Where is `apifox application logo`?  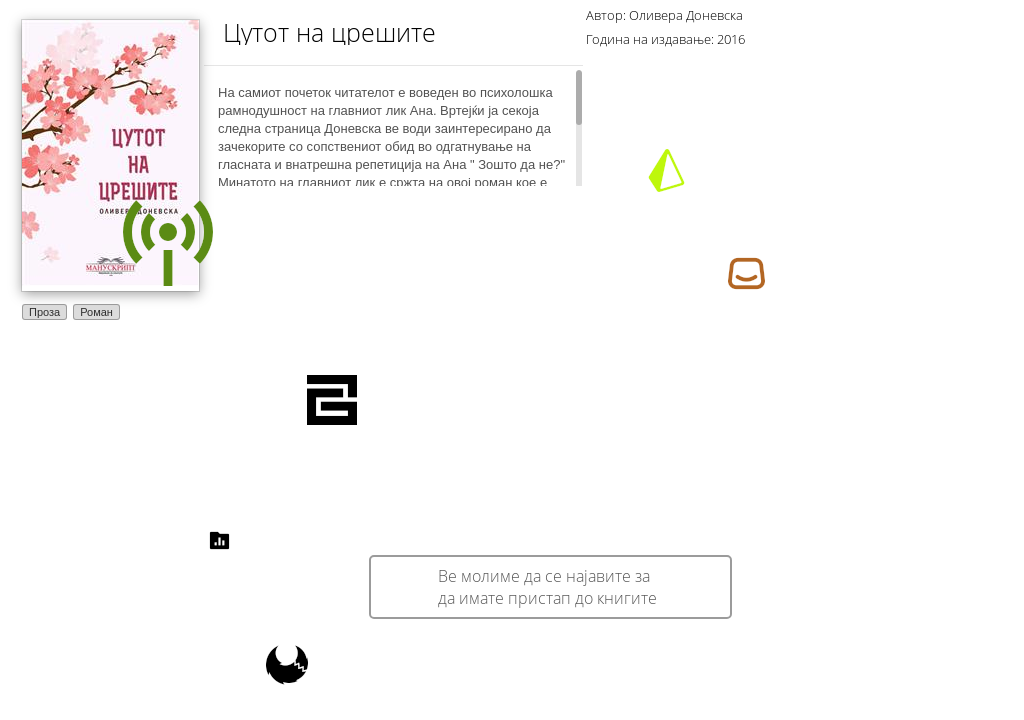
apifox application logo is located at coordinates (287, 665).